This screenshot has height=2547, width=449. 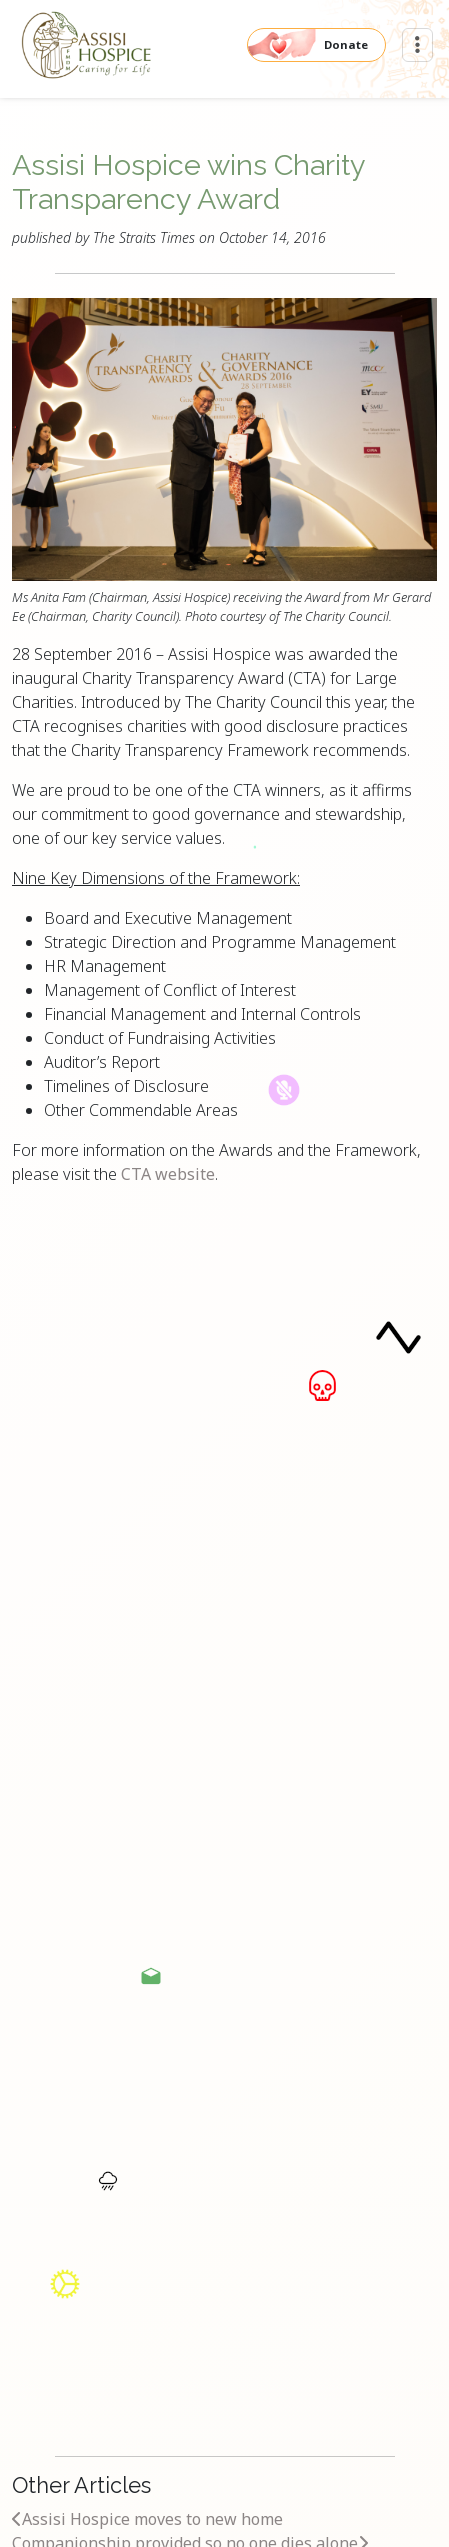 I want to click on microphone is muted, so click(x=284, y=1090).